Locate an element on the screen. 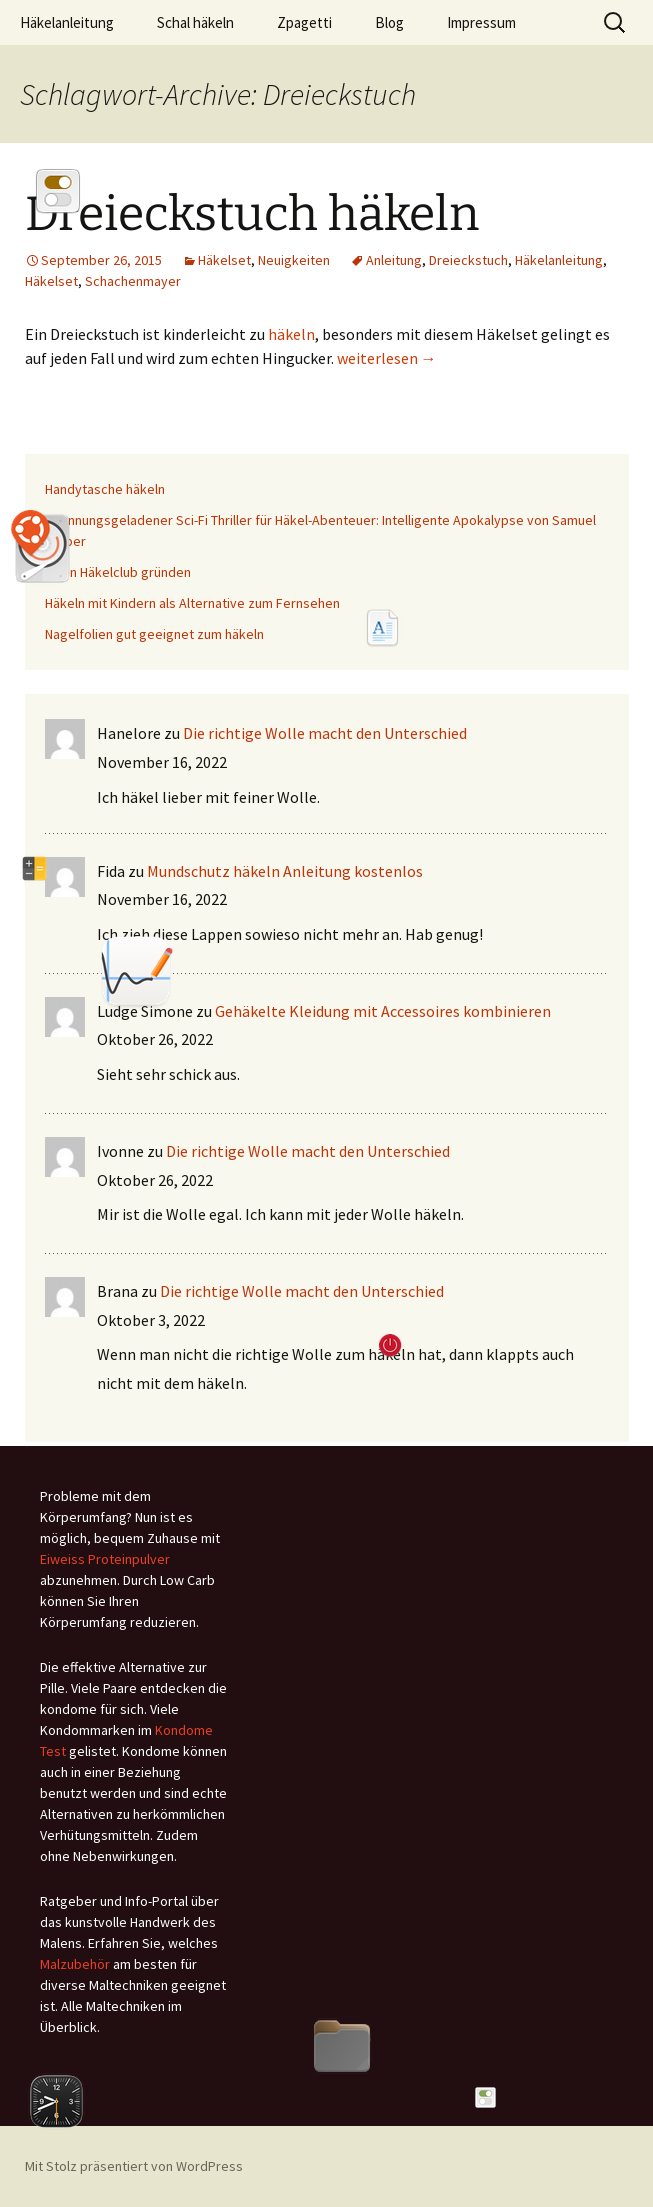 The height and width of the screenshot is (2207, 653). launch the ubiquity installer for ubuntu is located at coordinates (42, 548).